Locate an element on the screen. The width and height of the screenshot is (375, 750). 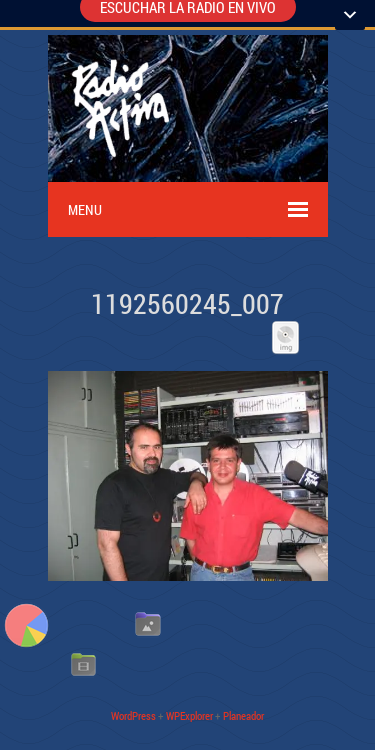
open your videos folder is located at coordinates (83, 664).